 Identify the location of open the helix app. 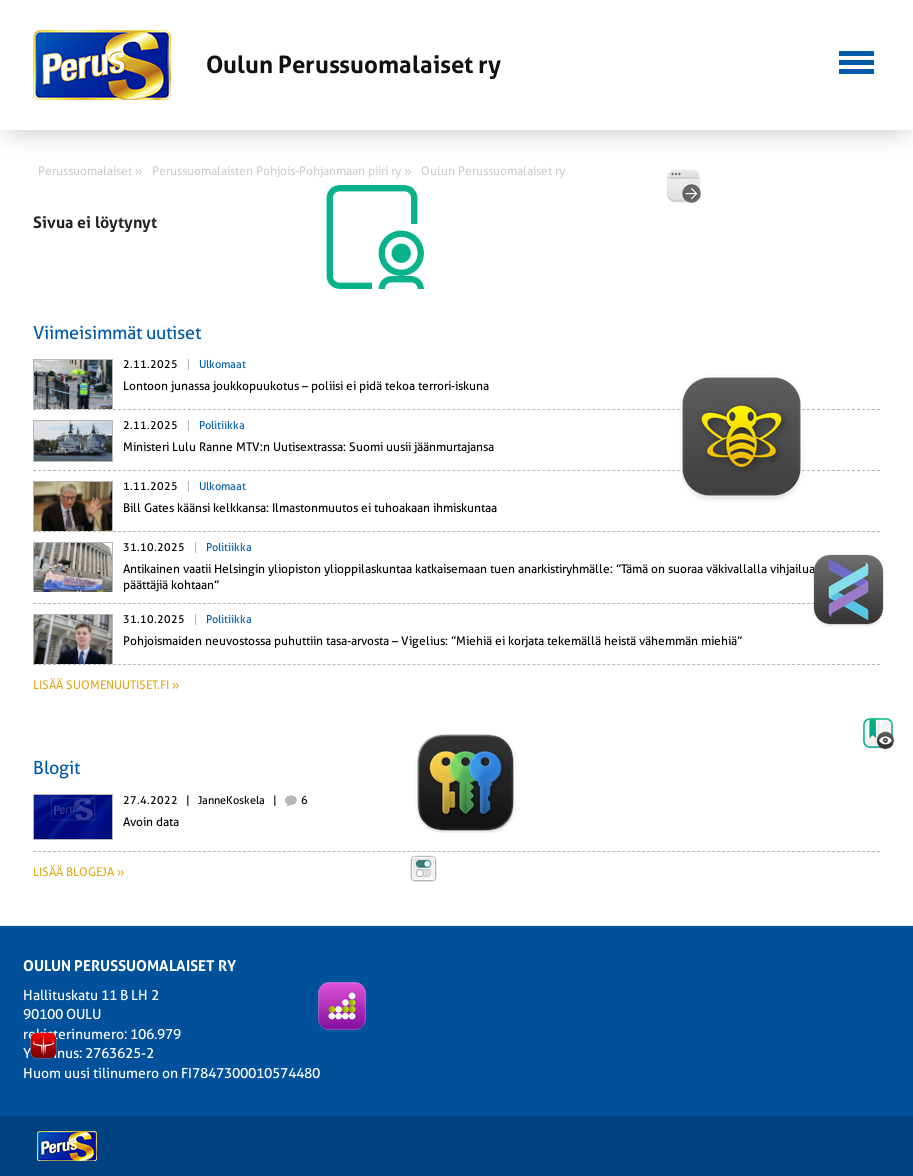
(848, 589).